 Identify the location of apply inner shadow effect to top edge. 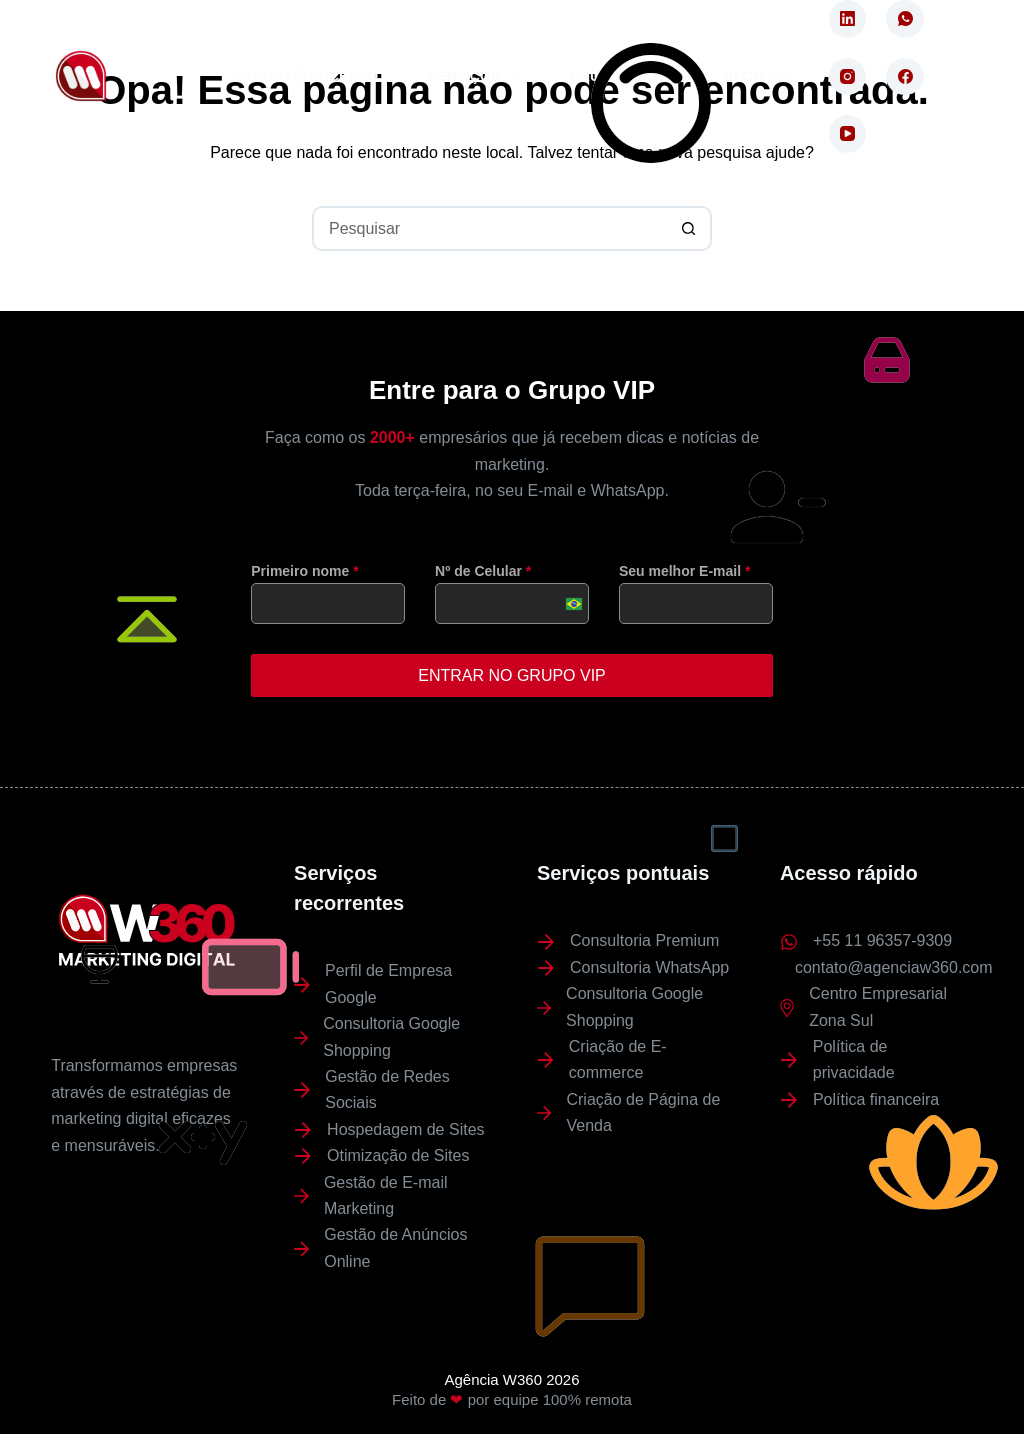
(651, 103).